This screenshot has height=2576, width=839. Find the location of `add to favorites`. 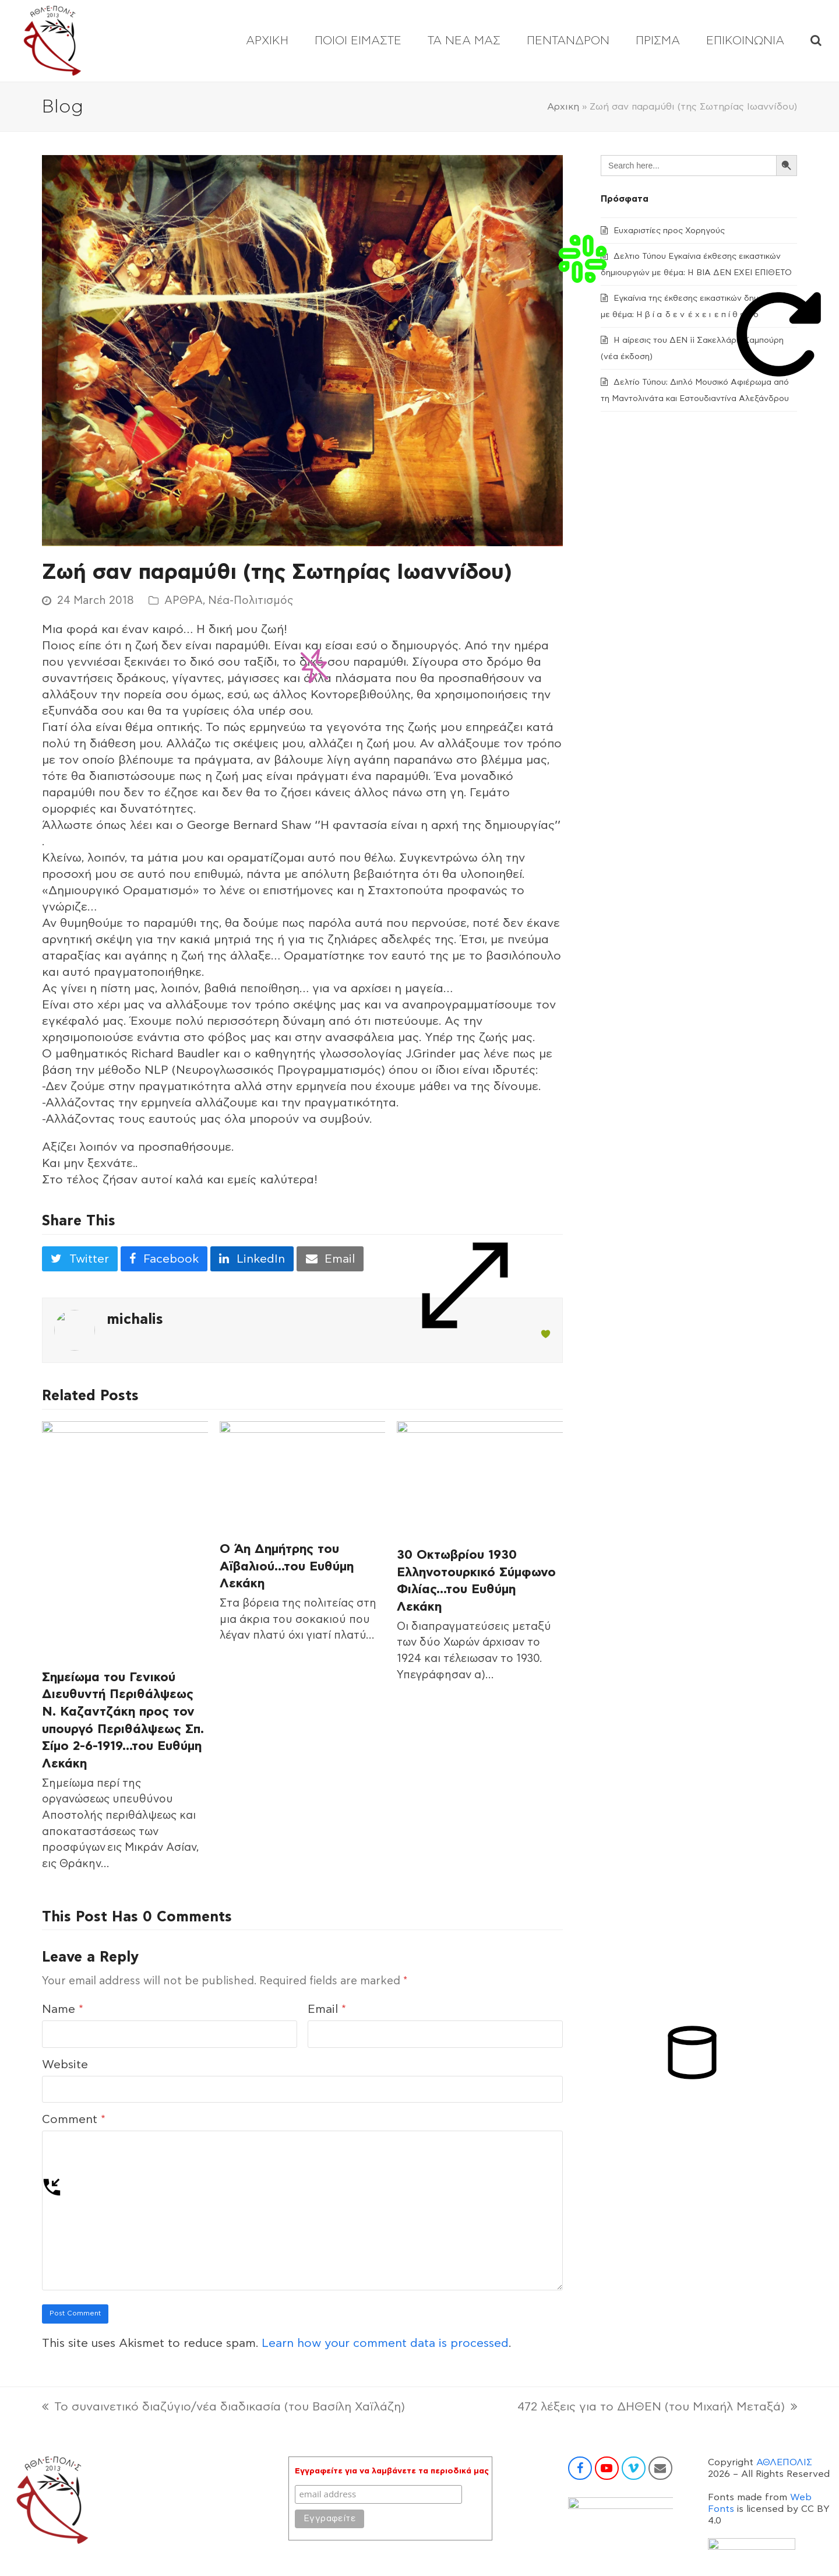

add to favorites is located at coordinates (545, 1334).